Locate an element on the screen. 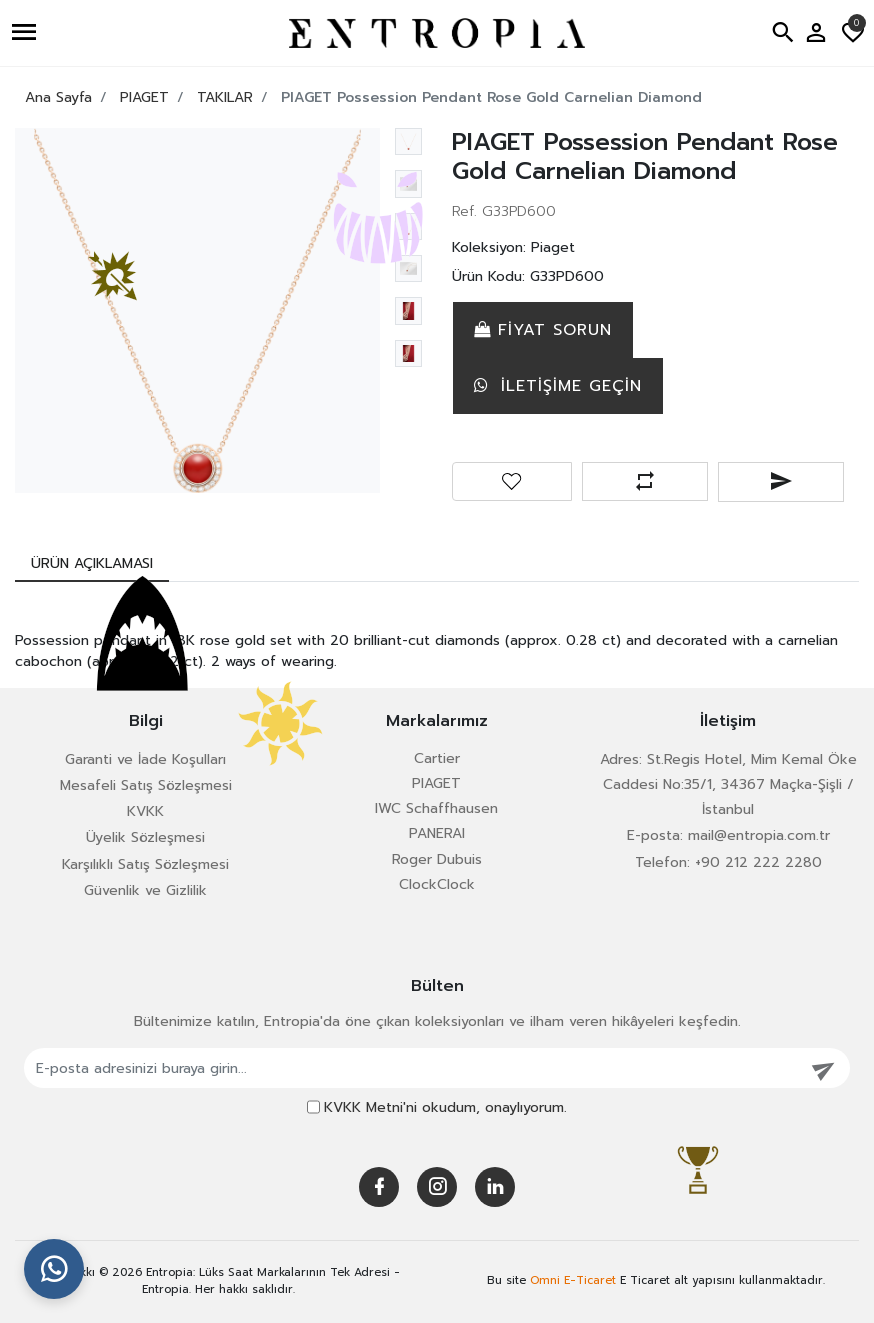 This screenshot has height=1323, width=874. toggle light mode or daytime theme is located at coordinates (280, 724).